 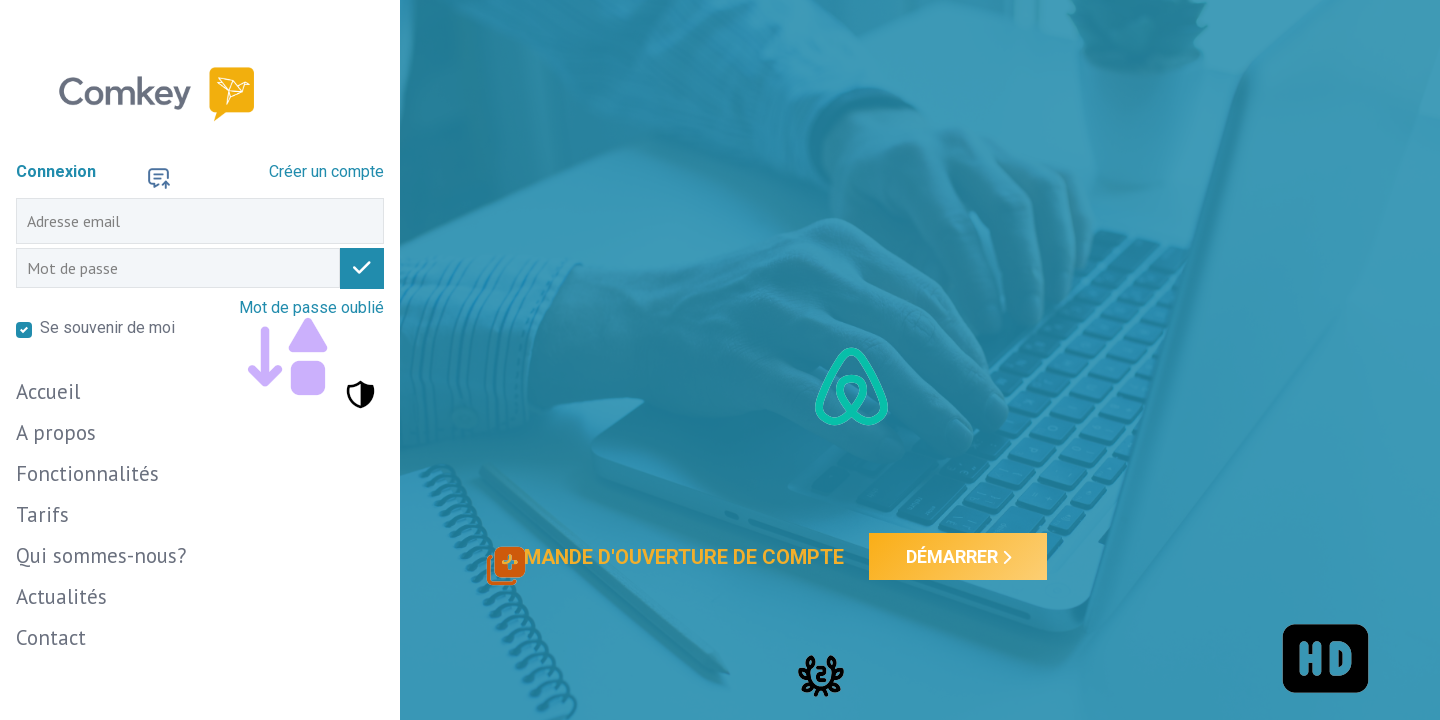 I want to click on indicates partial security or protection status, so click(x=360, y=394).